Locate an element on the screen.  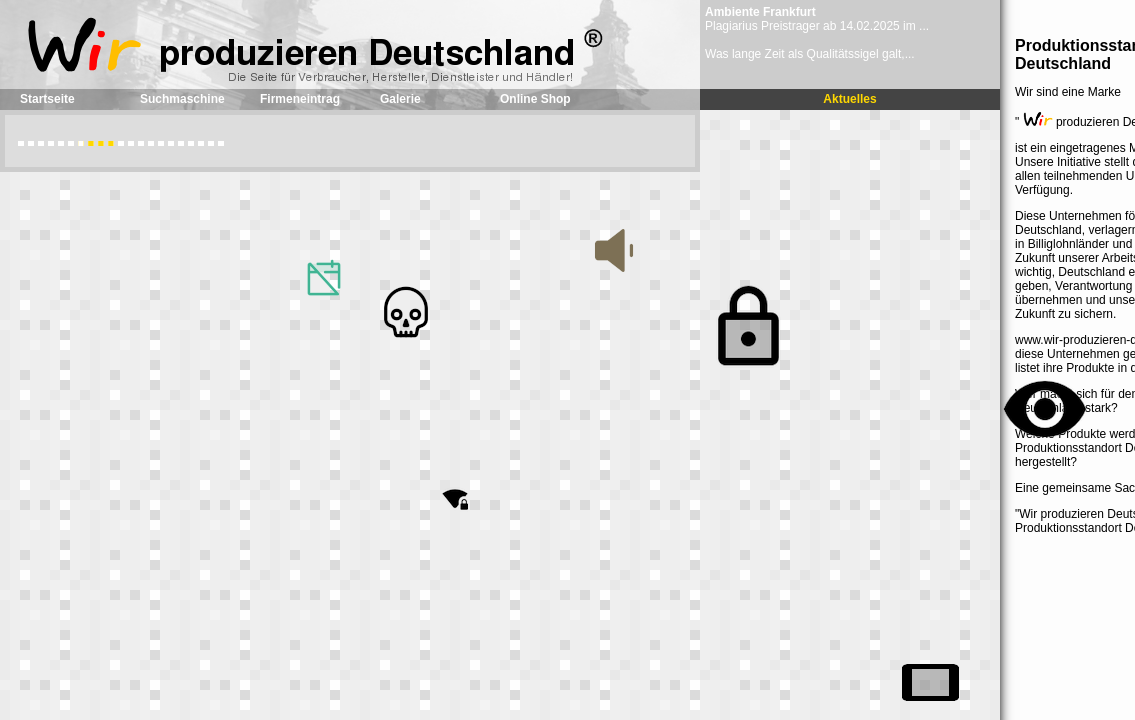
indicates a secure wifi connection at full signal strength is located at coordinates (455, 499).